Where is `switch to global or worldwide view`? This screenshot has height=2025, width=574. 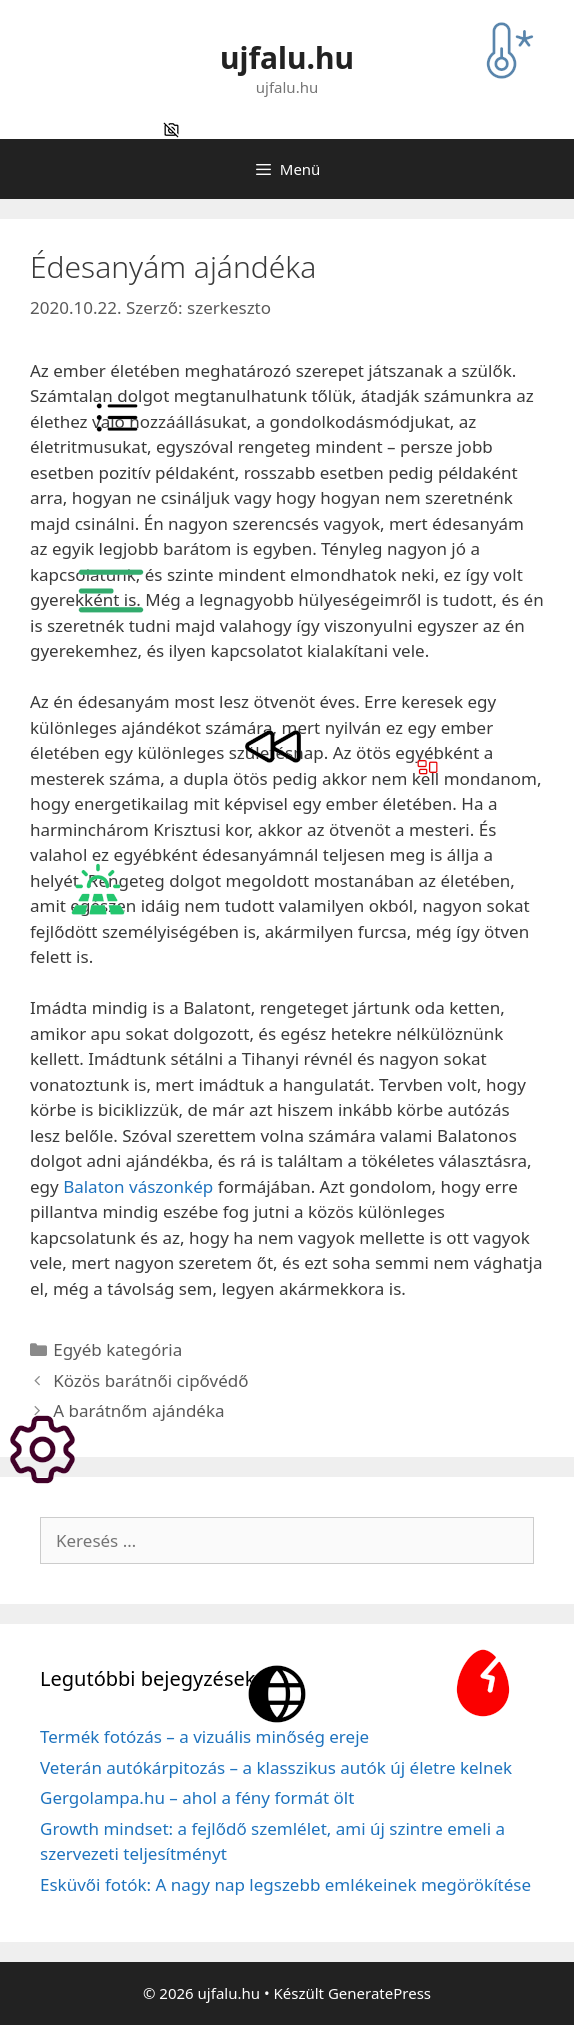
switch to global or worldwide view is located at coordinates (277, 1694).